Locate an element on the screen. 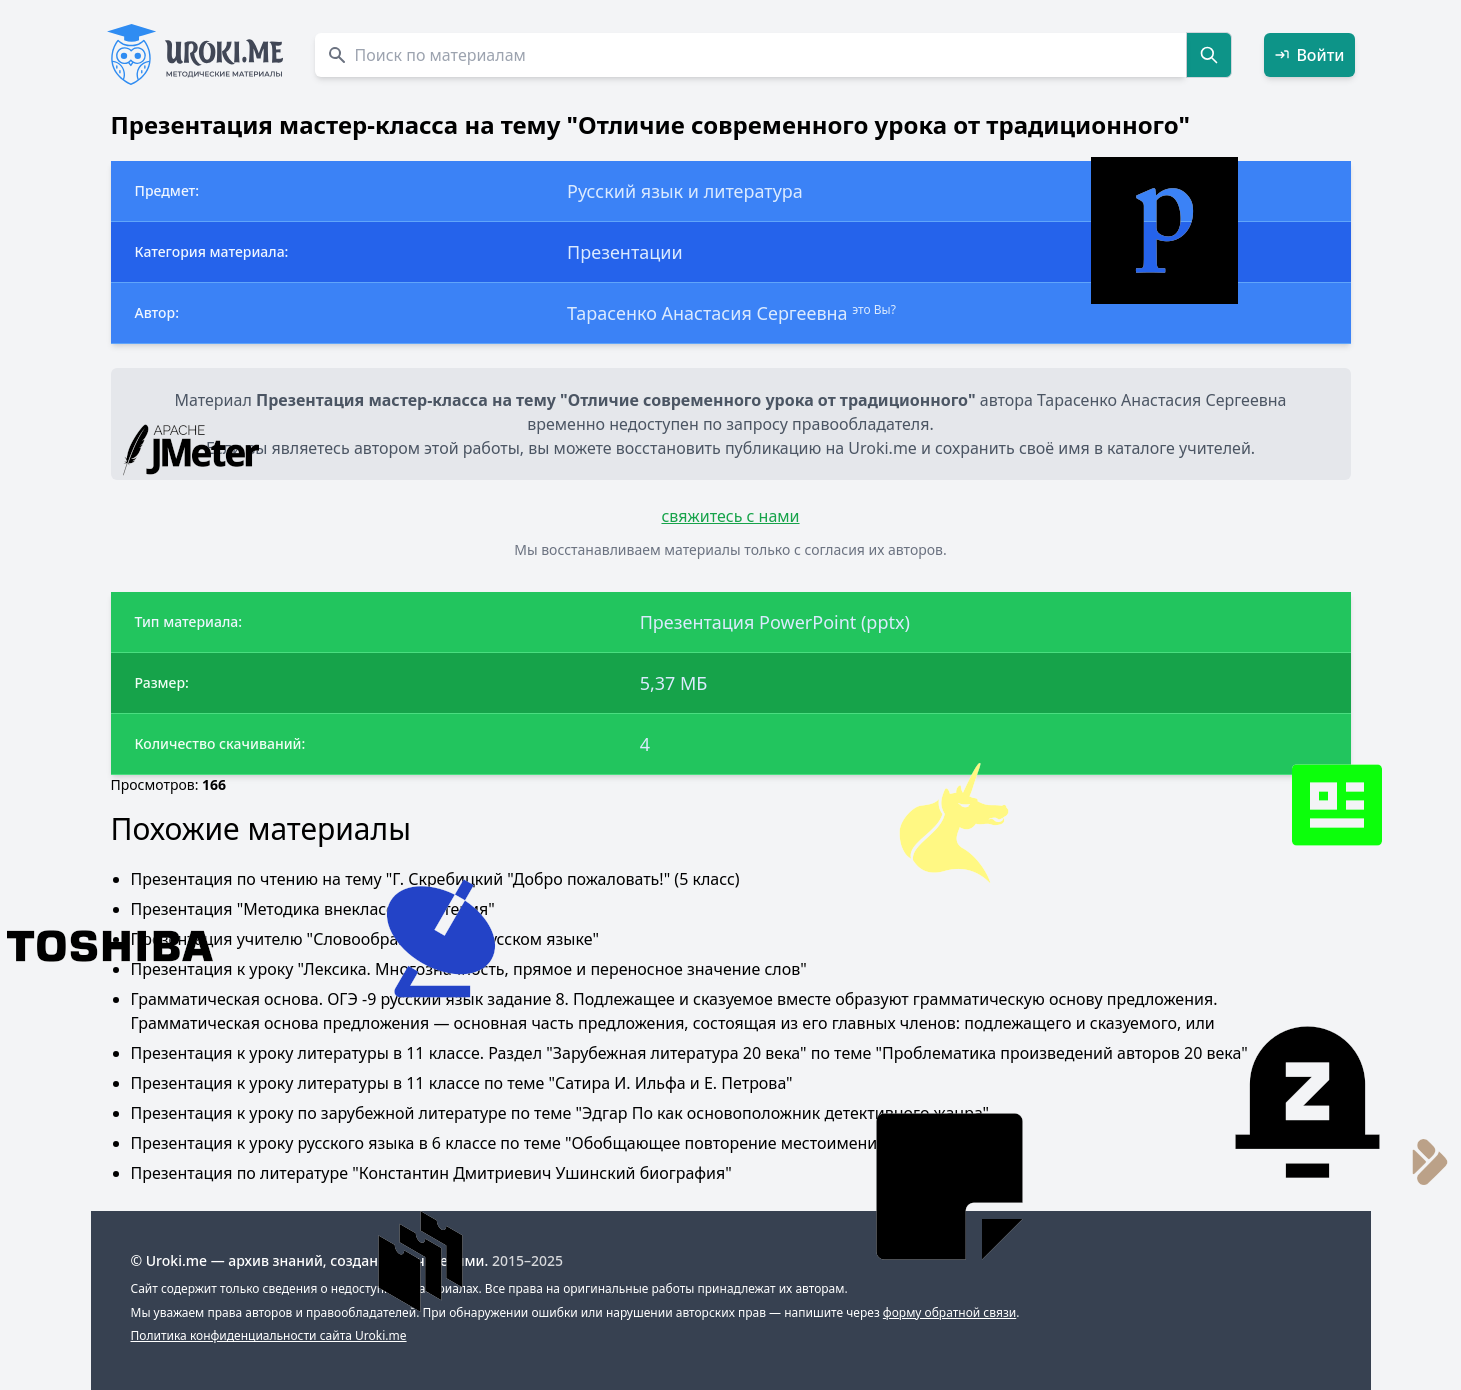 This screenshot has width=1461, height=1390. snooze notifications temporarily is located at coordinates (1307, 1098).